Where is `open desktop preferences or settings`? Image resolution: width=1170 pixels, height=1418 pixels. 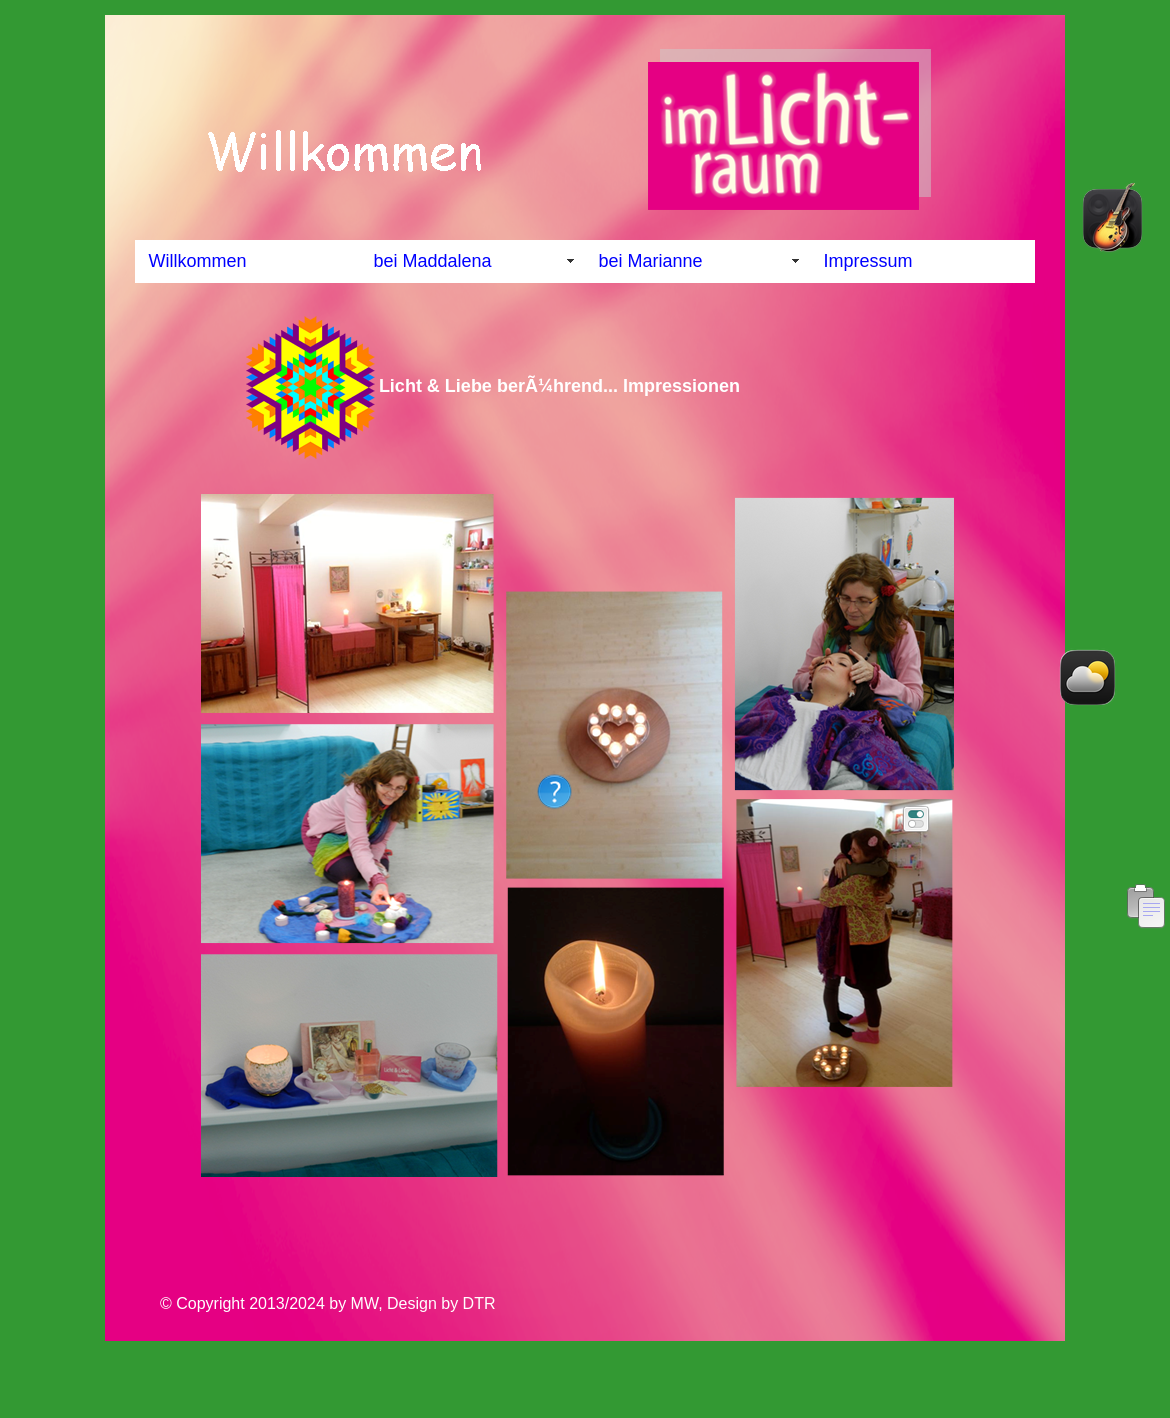 open desktop preferences or settings is located at coordinates (916, 819).